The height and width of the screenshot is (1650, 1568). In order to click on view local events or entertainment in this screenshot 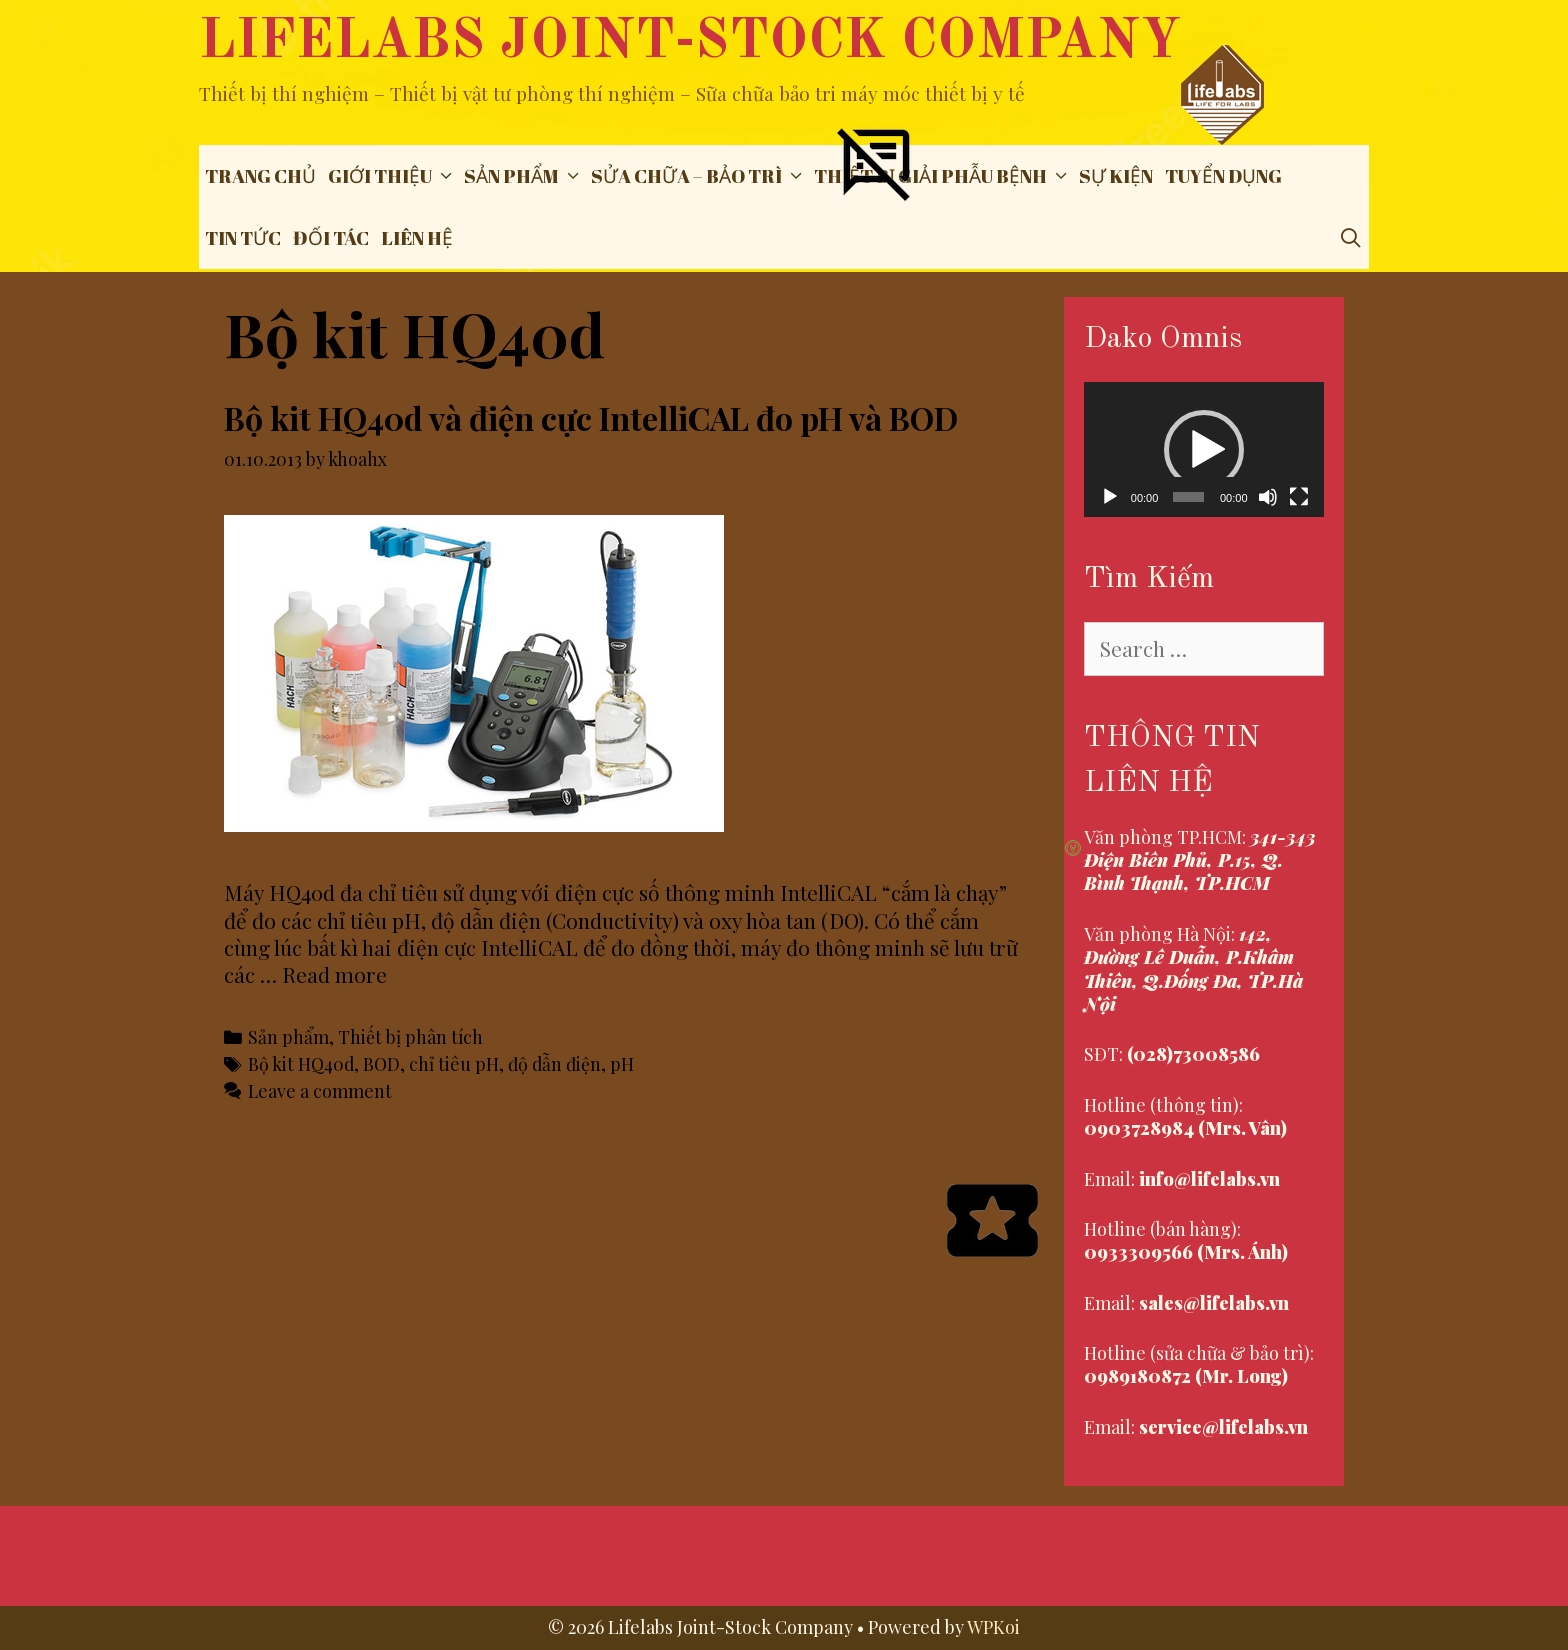, I will do `click(992, 1220)`.